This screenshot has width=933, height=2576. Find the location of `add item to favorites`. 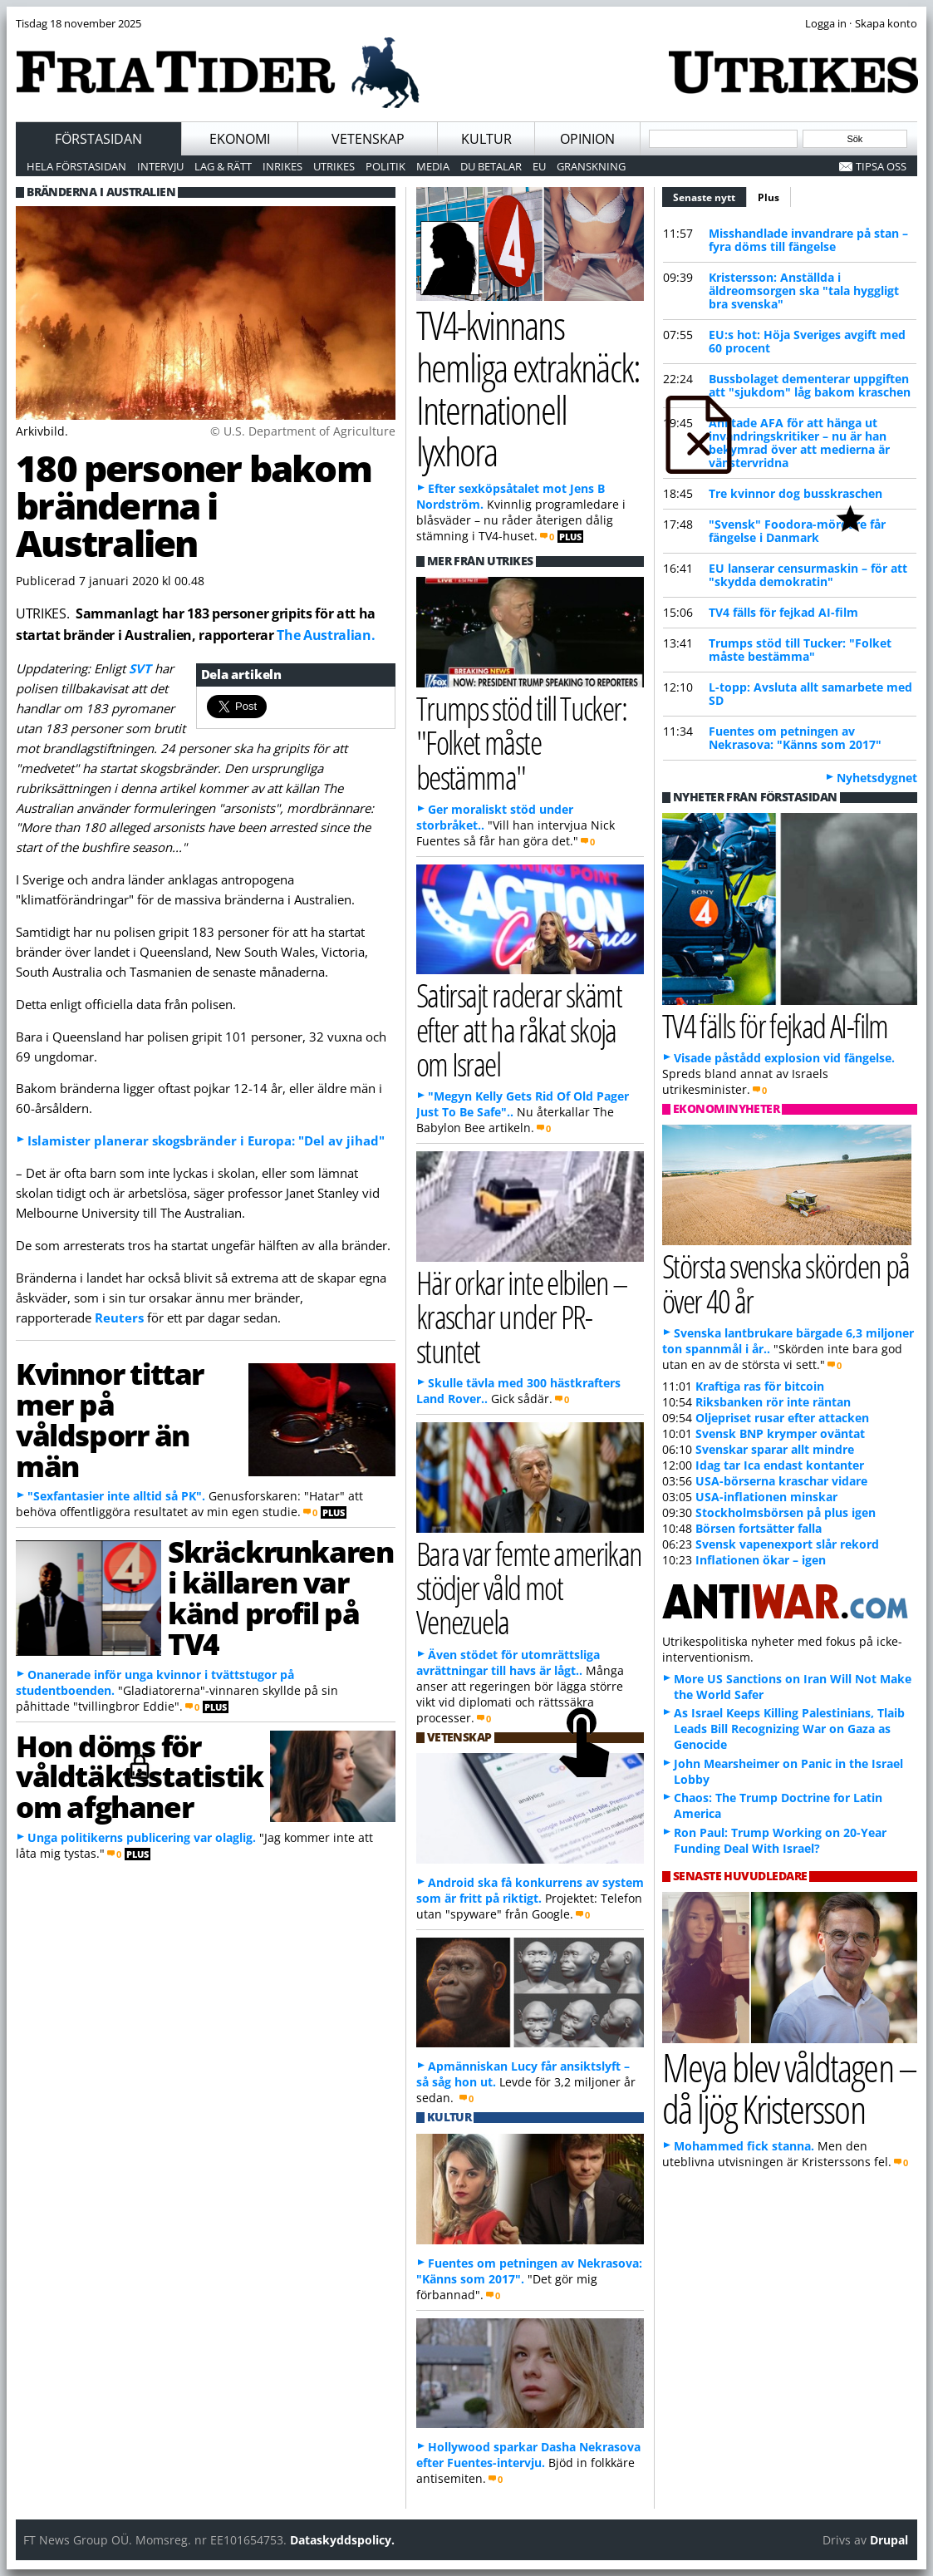

add item to favorites is located at coordinates (850, 519).